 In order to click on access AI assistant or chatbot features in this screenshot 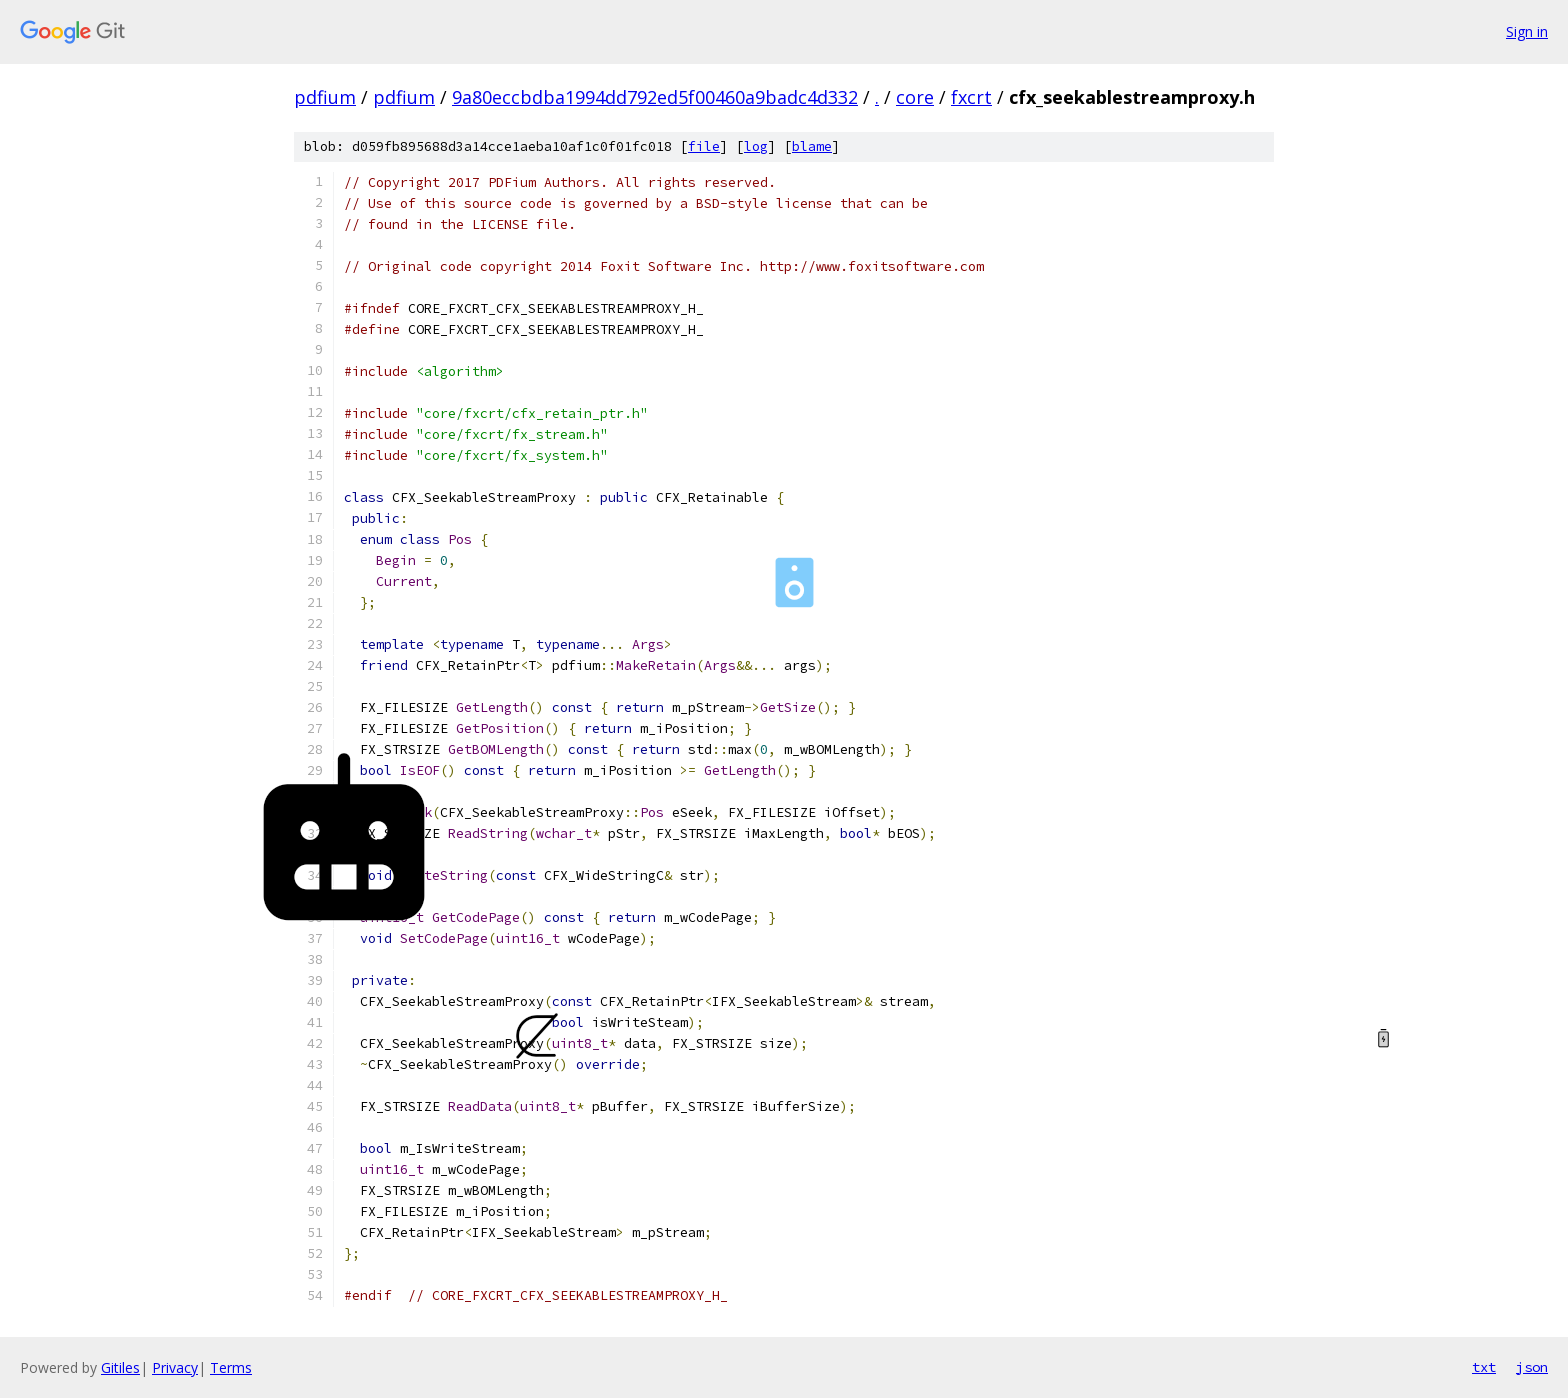, I will do `click(344, 846)`.